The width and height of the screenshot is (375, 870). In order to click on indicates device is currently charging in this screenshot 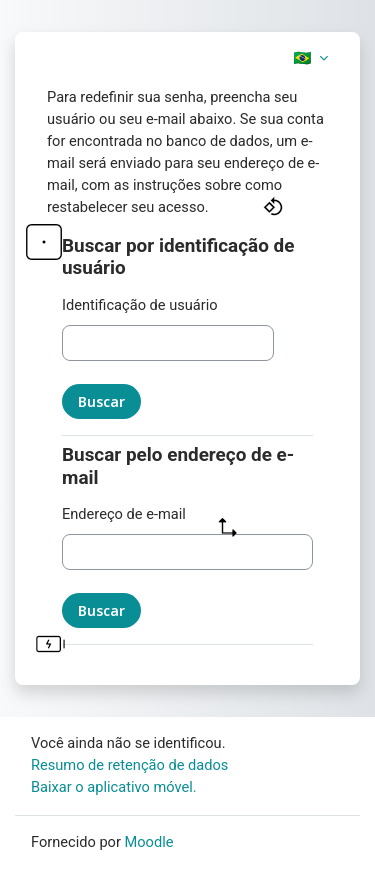, I will do `click(50, 644)`.